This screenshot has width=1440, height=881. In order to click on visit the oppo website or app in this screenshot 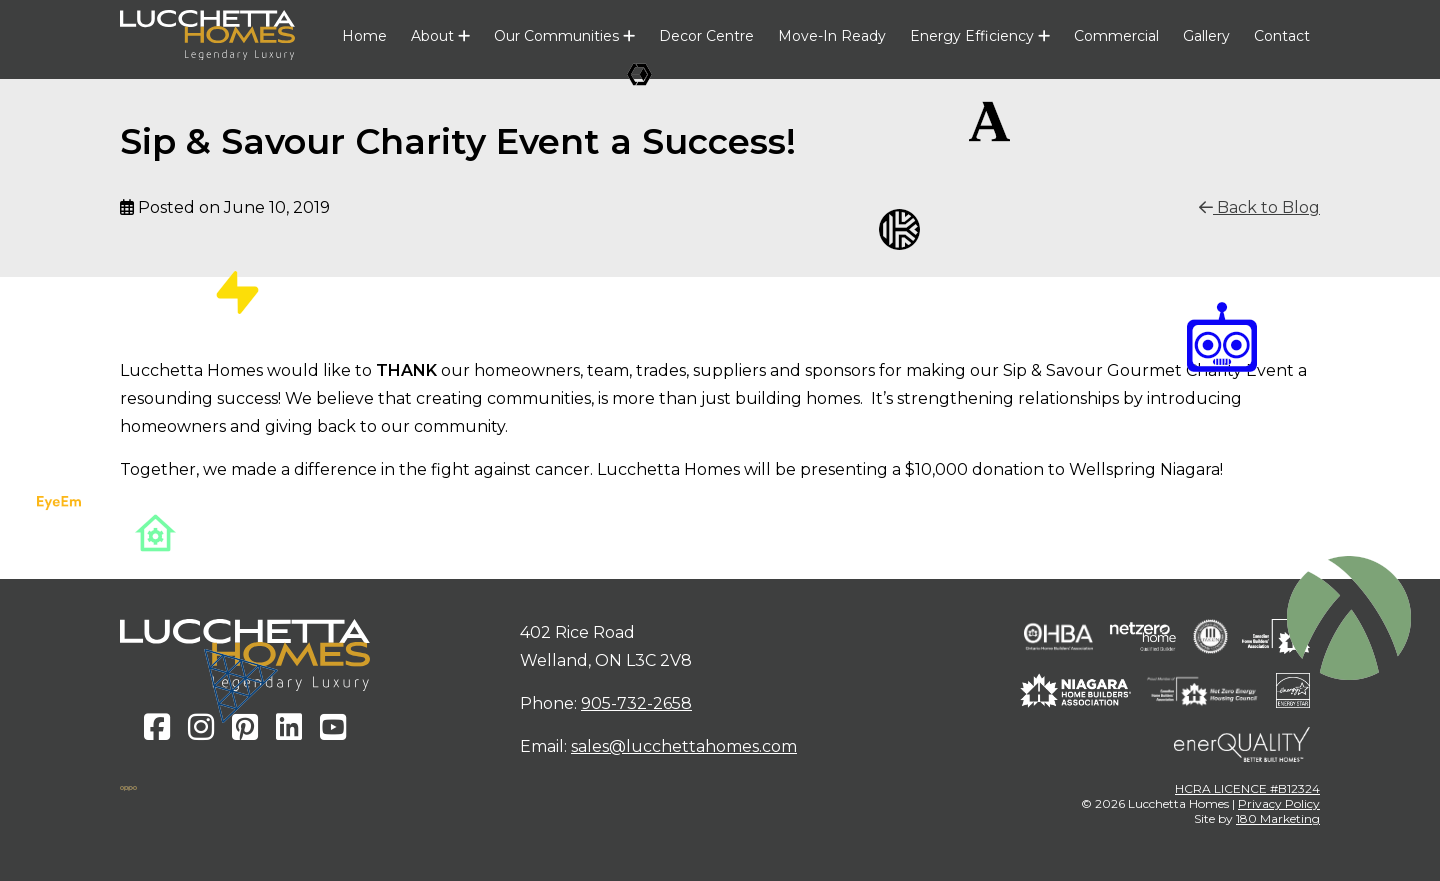, I will do `click(128, 788)`.